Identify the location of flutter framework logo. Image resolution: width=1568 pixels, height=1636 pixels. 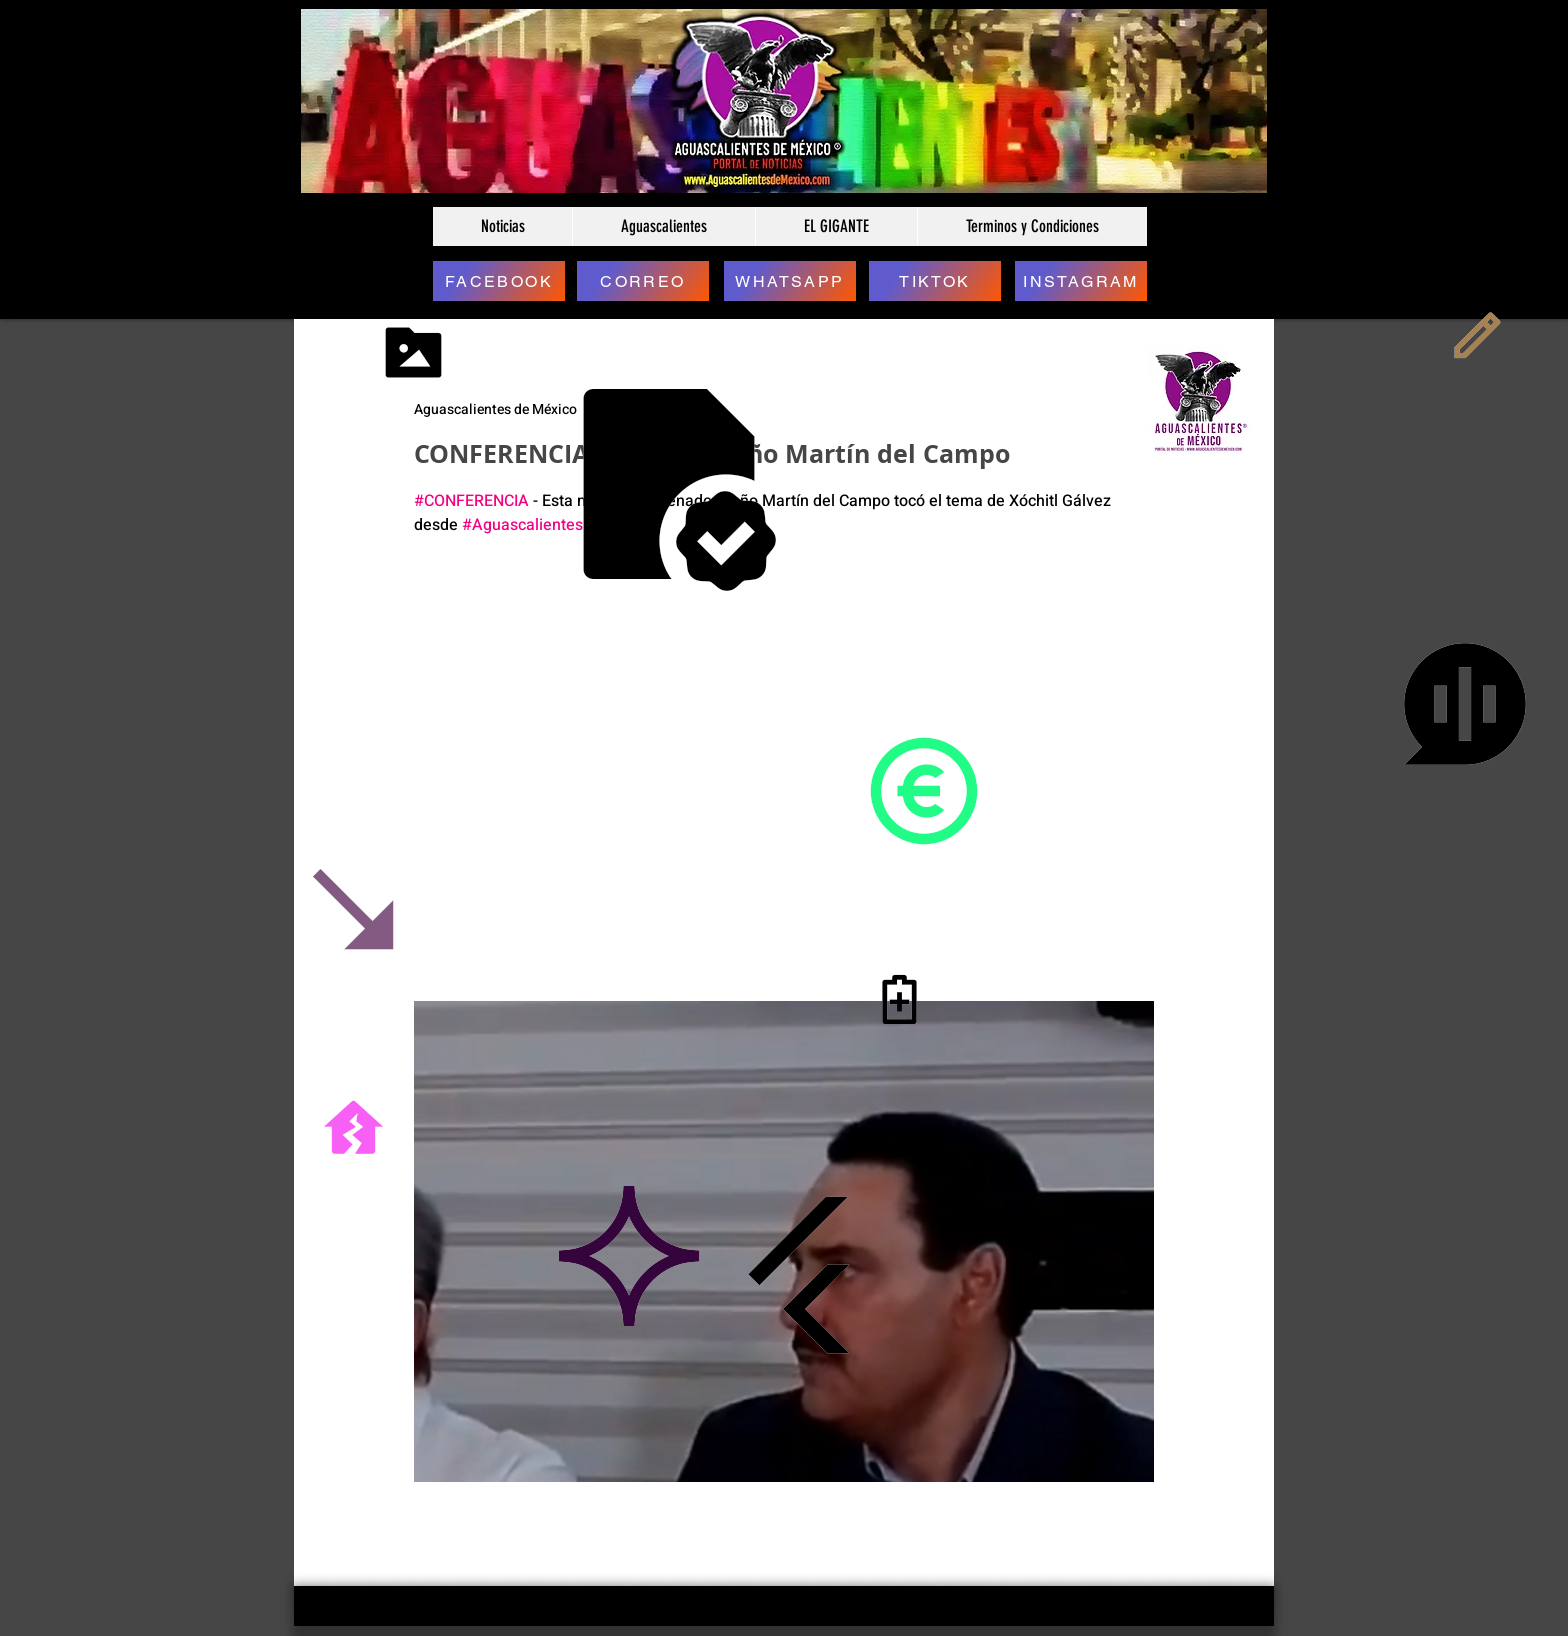
(807, 1275).